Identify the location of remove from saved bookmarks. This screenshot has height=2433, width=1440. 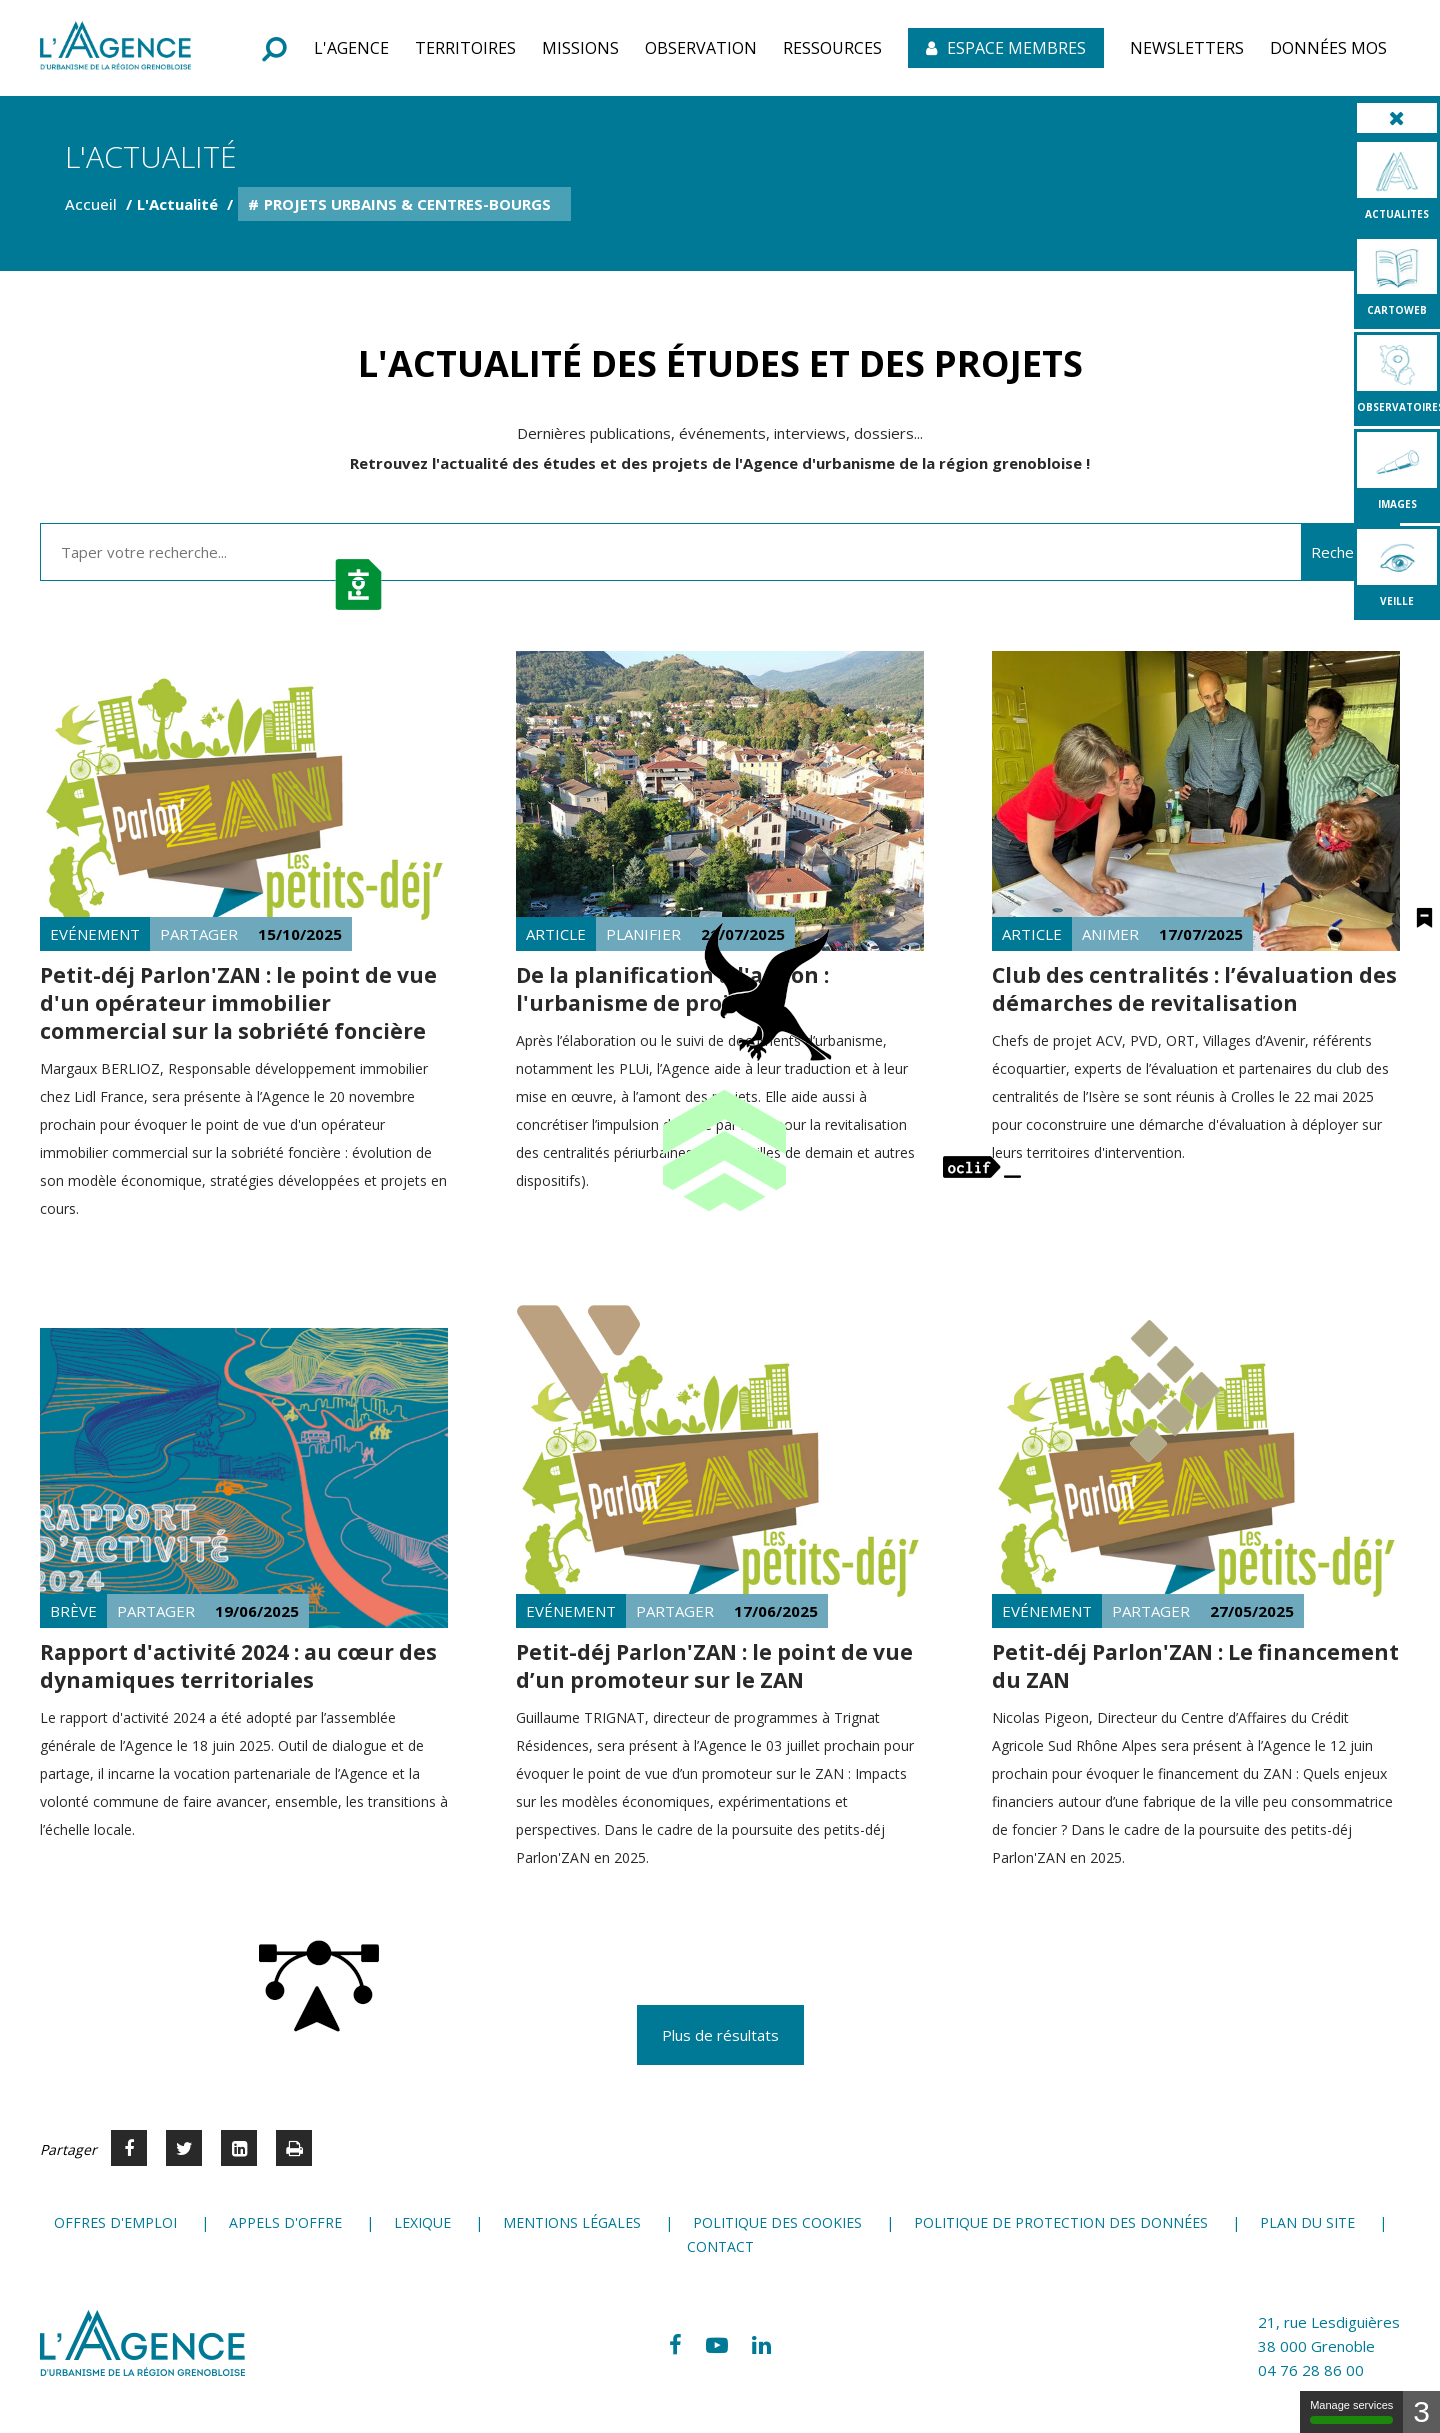
(1424, 917).